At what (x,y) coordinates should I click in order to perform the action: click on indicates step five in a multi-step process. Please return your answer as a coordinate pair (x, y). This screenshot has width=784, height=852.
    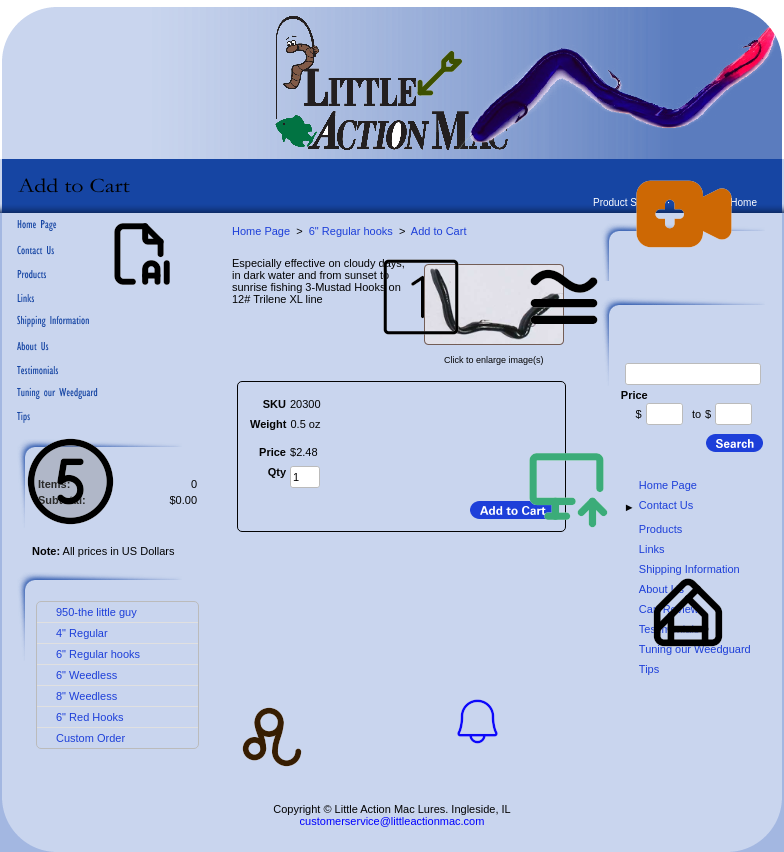
    Looking at the image, I should click on (70, 481).